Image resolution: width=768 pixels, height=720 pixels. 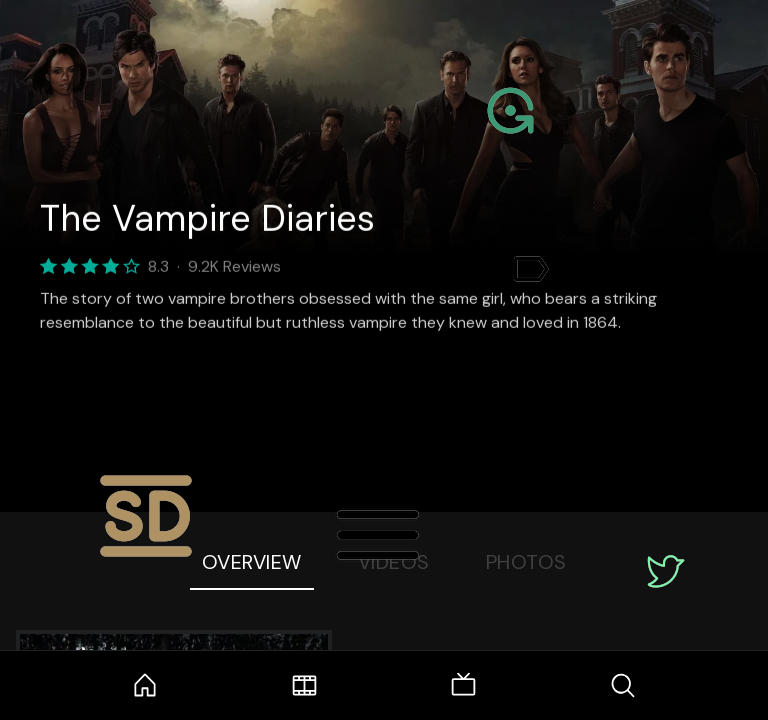 What do you see at coordinates (378, 535) in the screenshot?
I see `open navigation menu` at bounding box center [378, 535].